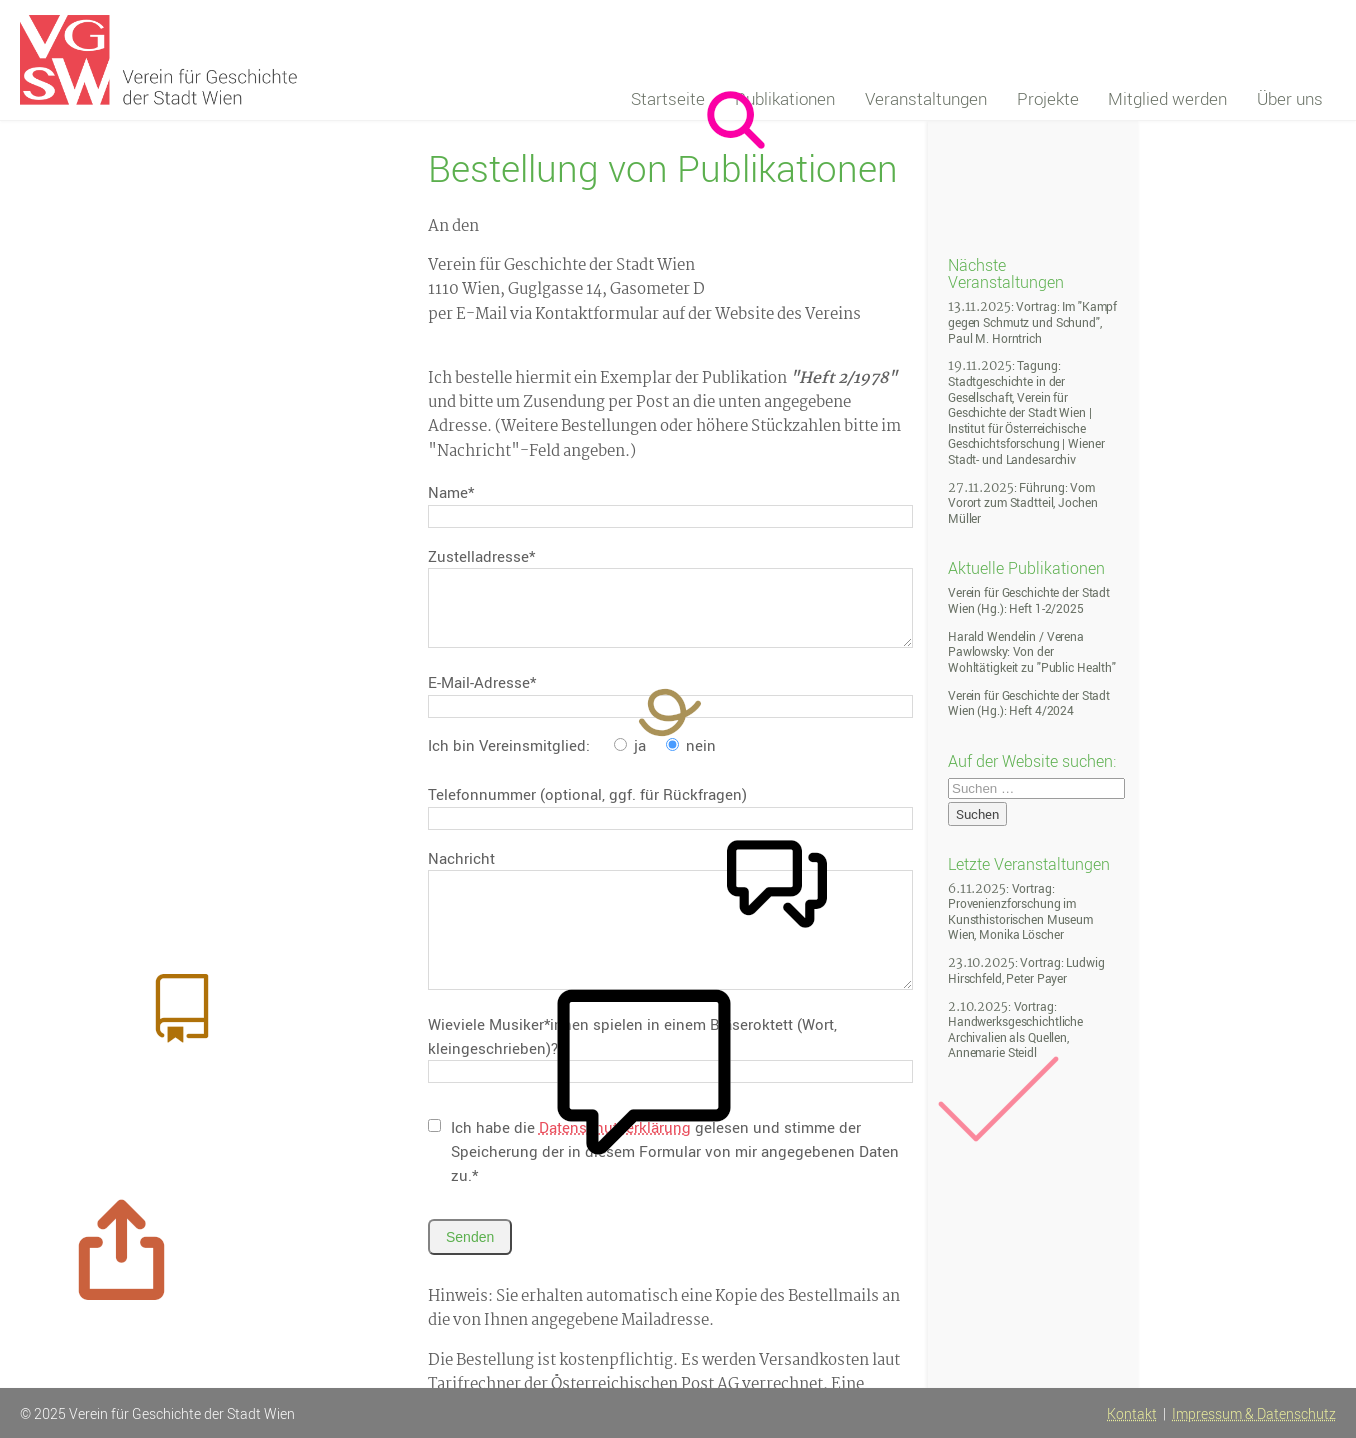 The height and width of the screenshot is (1438, 1356). I want to click on leave a comment, so click(644, 1068).